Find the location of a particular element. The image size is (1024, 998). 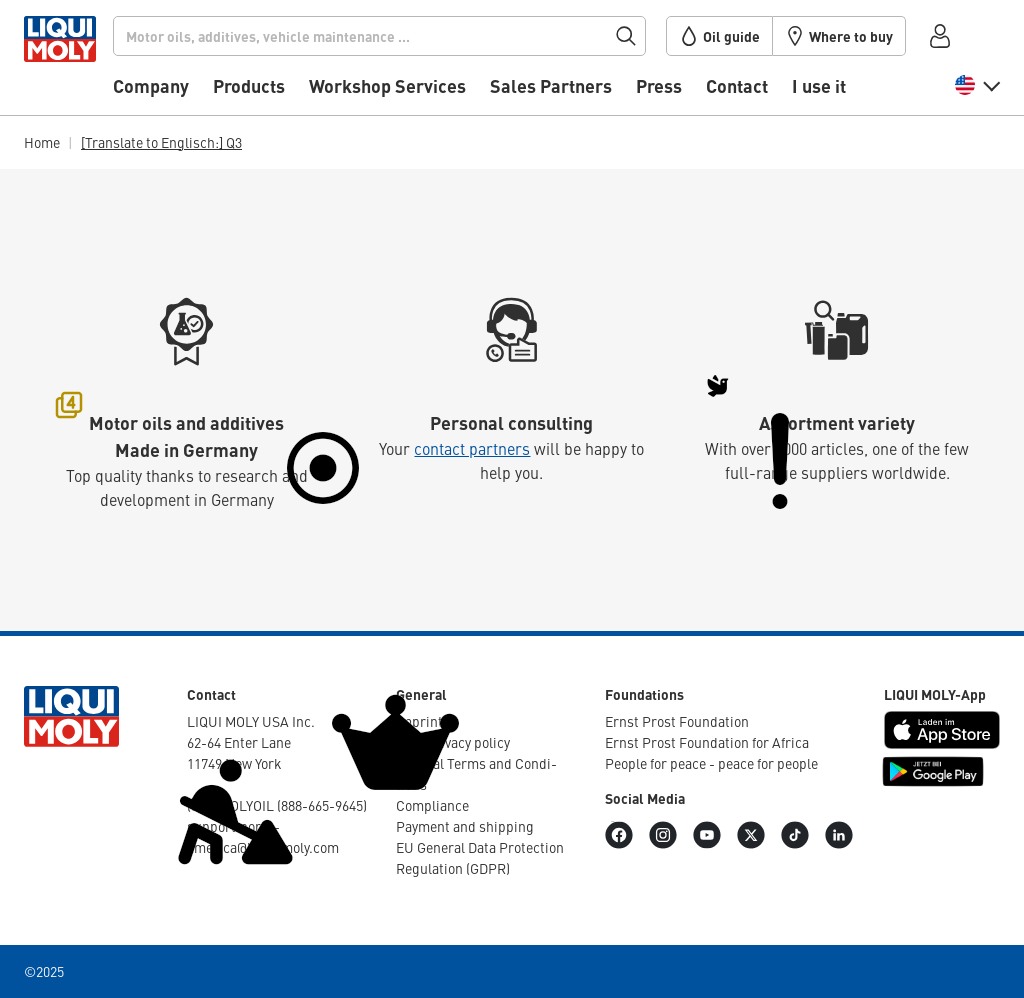

web awesome brand logo is located at coordinates (395, 745).